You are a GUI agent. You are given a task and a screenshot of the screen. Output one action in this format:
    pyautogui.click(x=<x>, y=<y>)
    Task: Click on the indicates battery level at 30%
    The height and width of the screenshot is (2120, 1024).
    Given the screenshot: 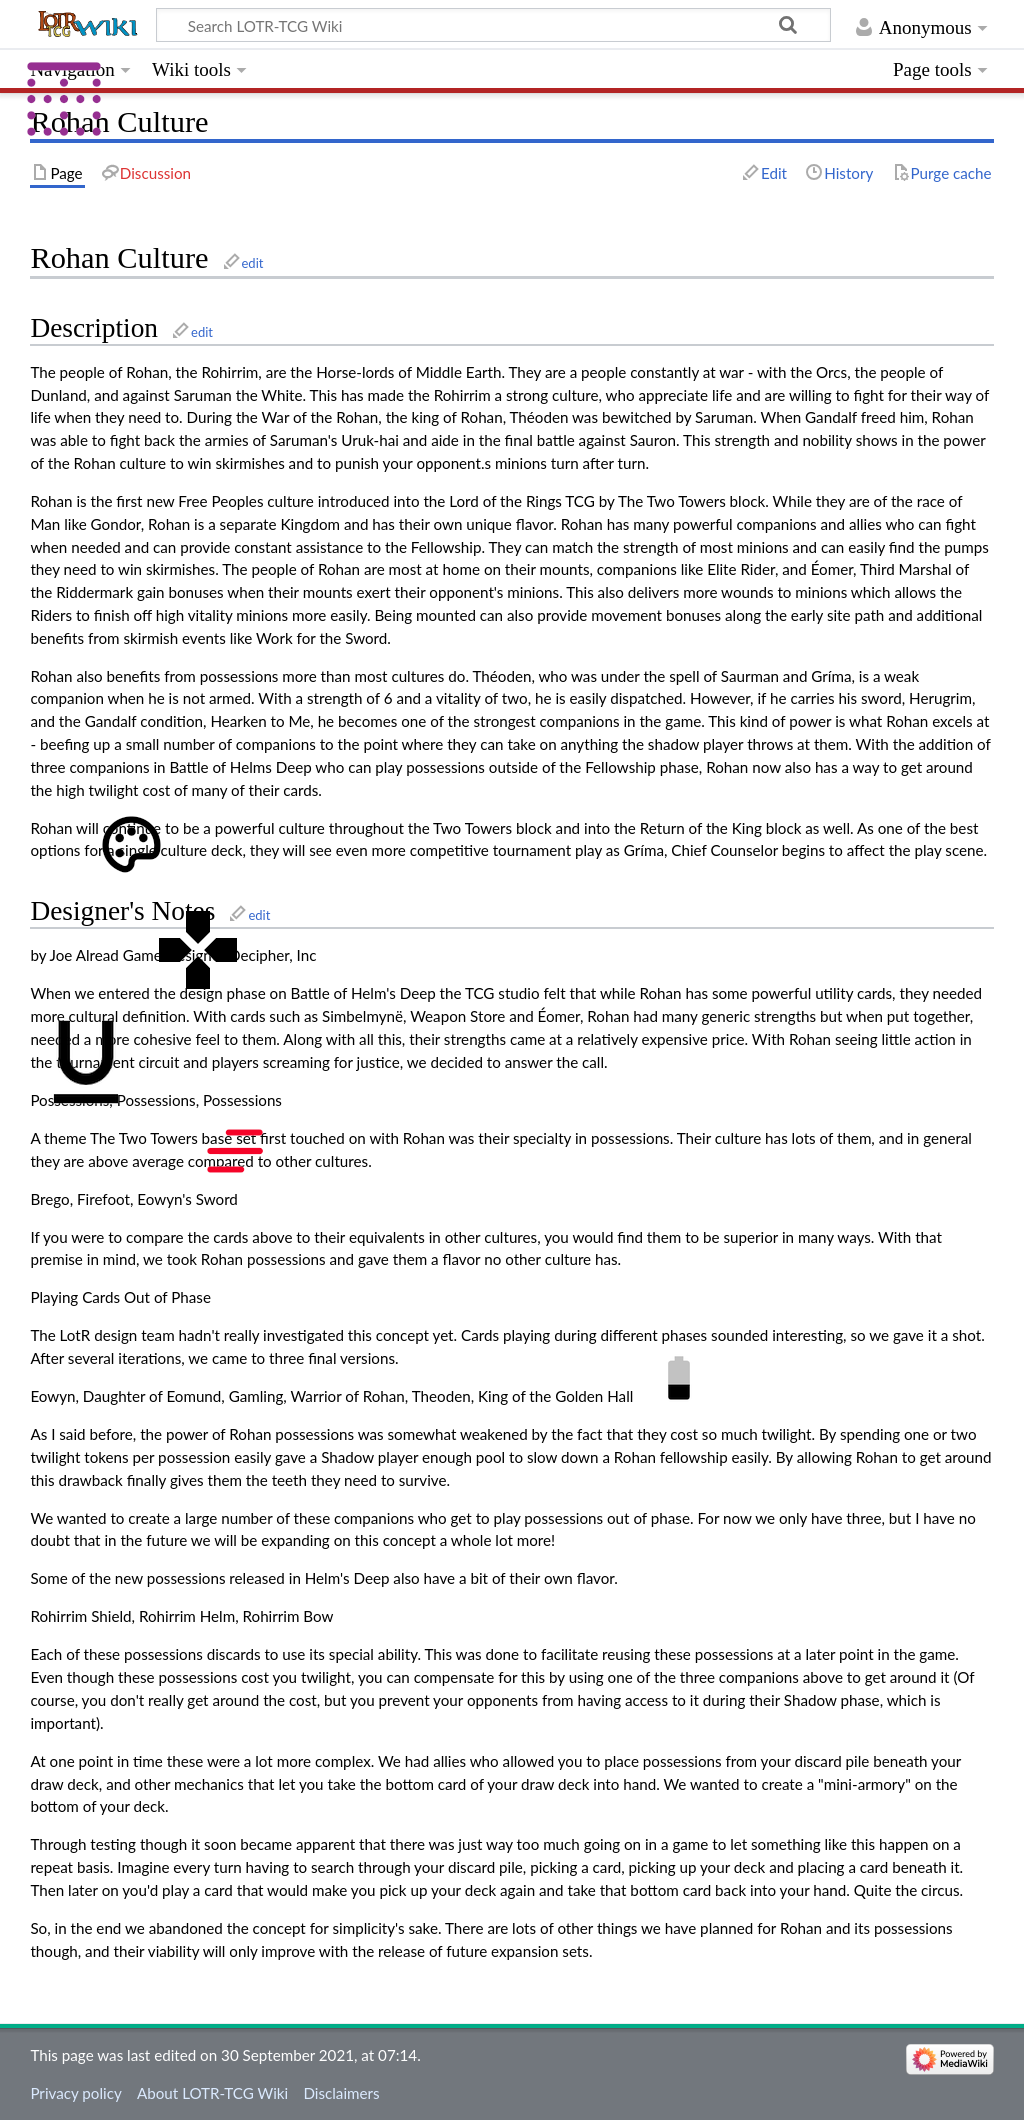 What is the action you would take?
    pyautogui.click(x=679, y=1378)
    